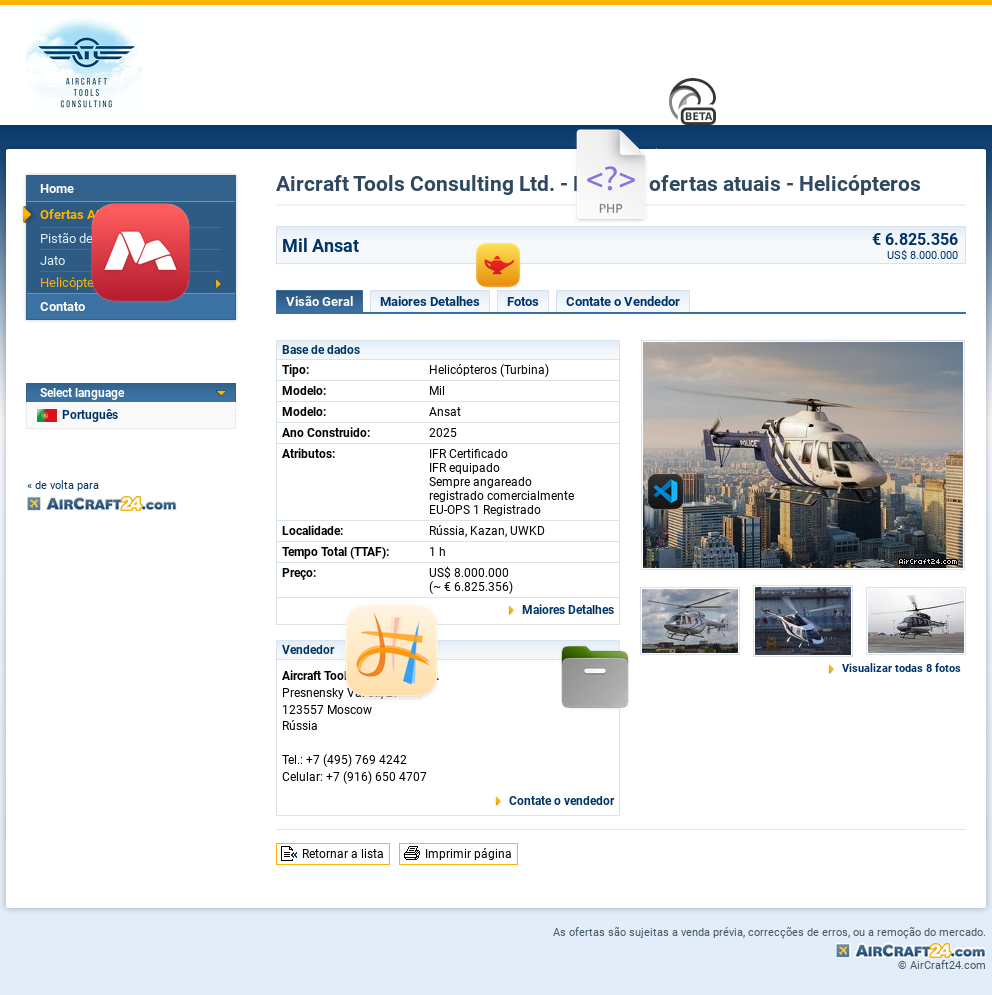  I want to click on open microsoft edge beta browser, so click(692, 101).